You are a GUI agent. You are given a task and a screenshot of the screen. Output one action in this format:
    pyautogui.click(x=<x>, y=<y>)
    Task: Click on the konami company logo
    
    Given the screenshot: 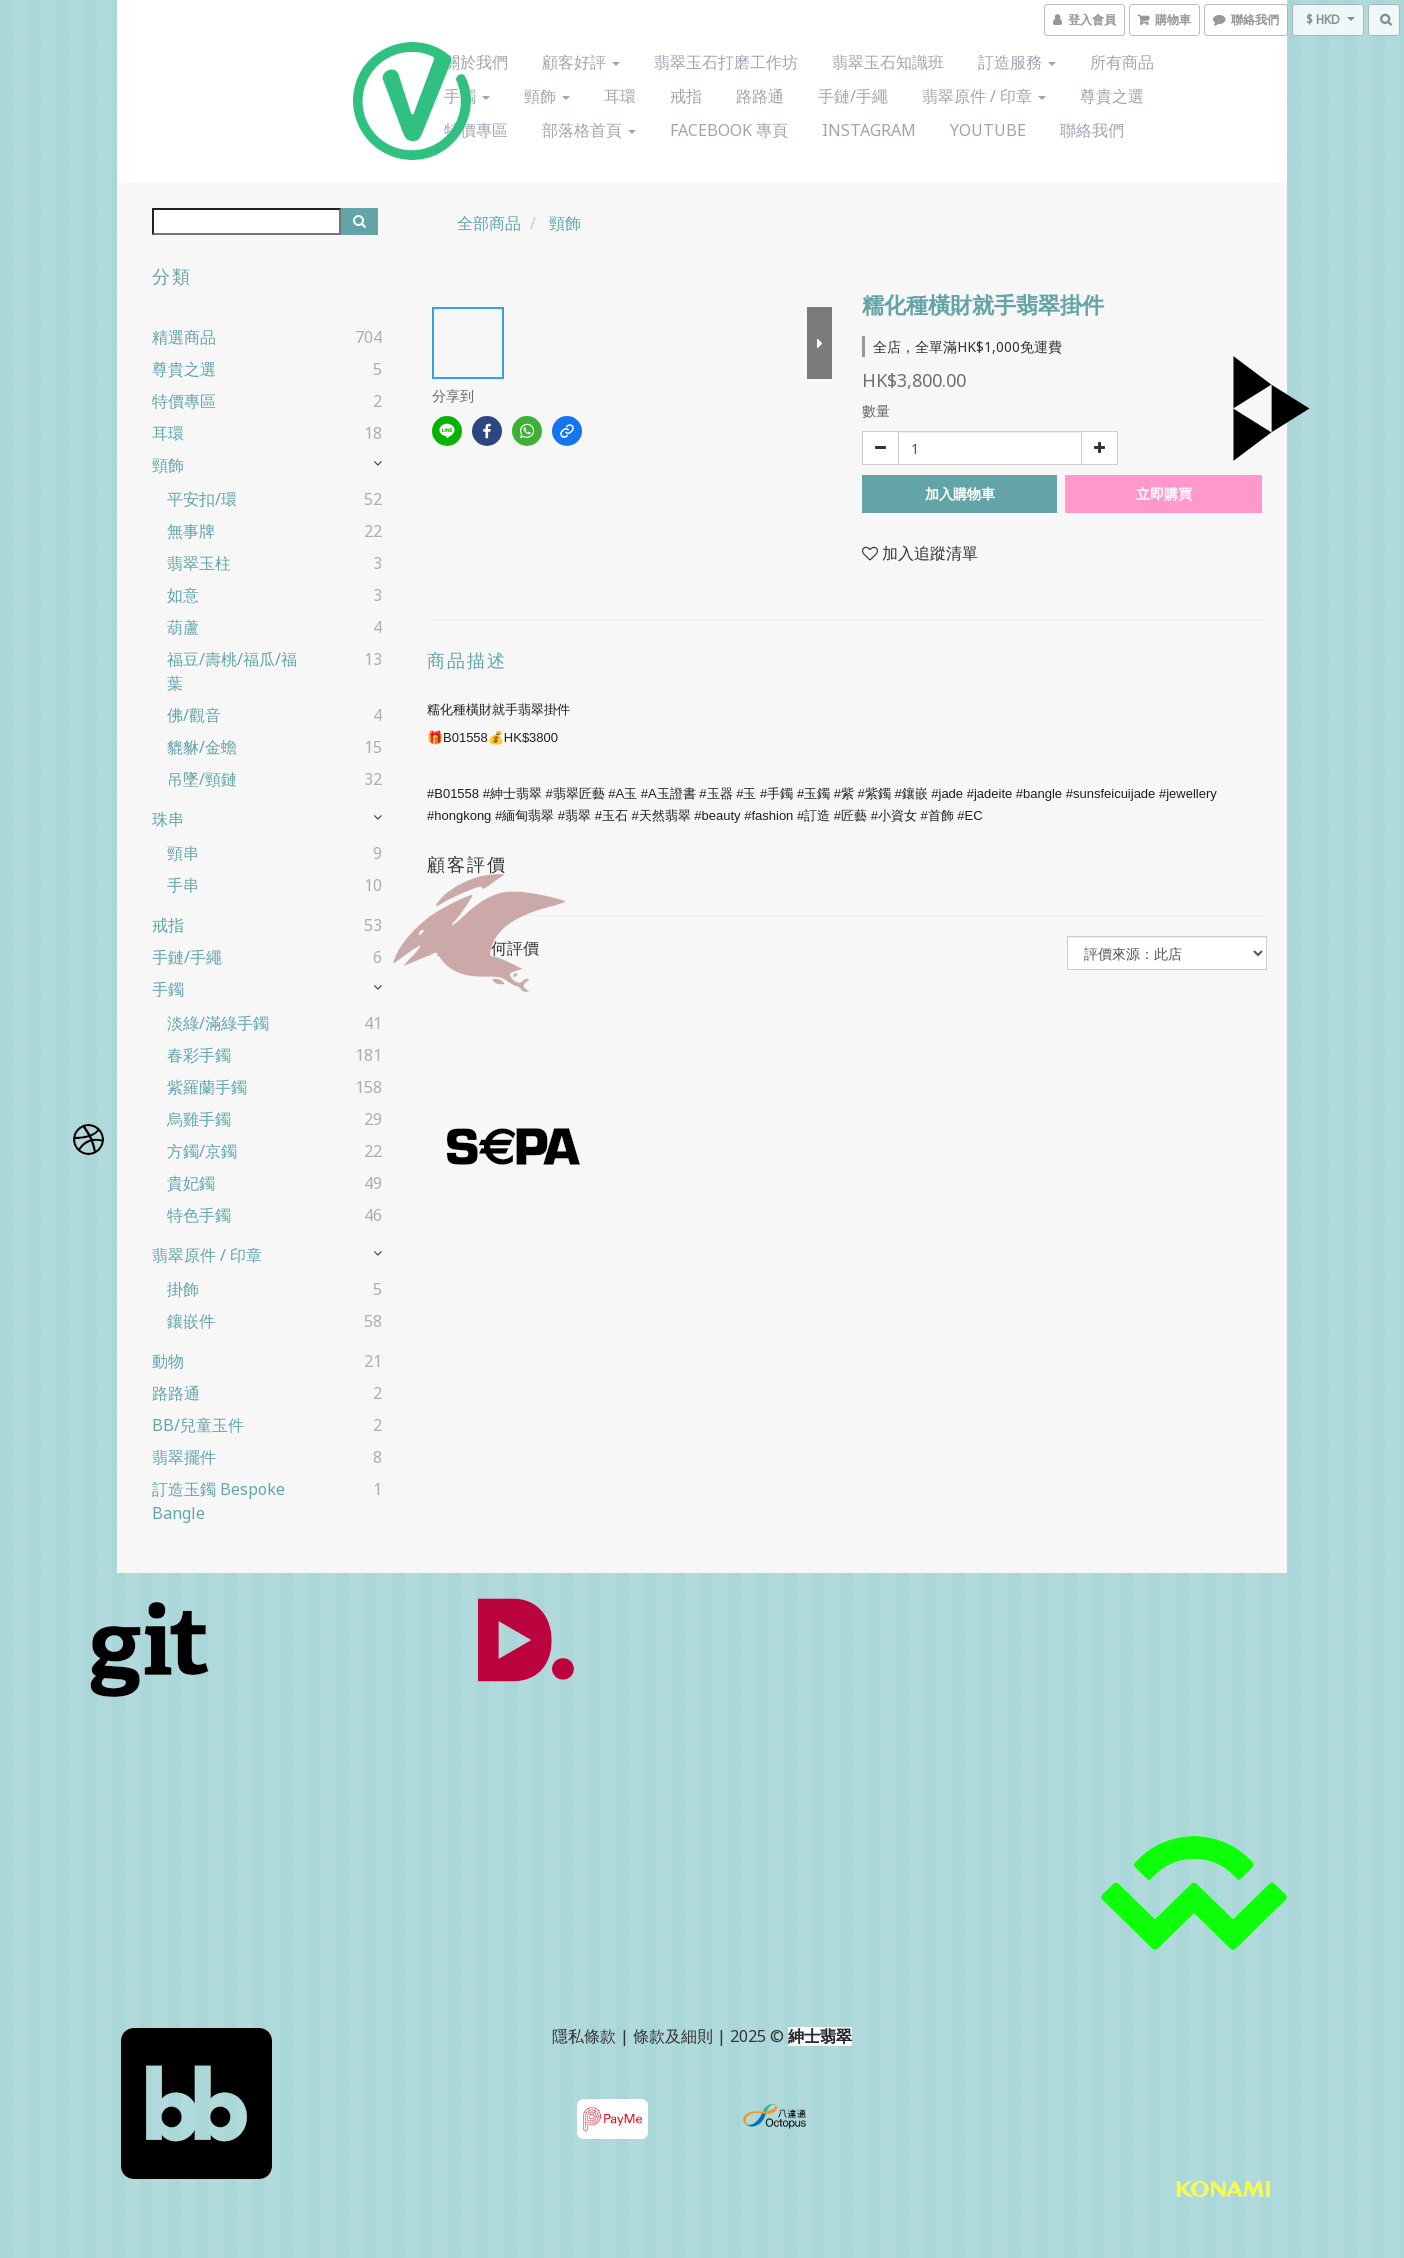 What is the action you would take?
    pyautogui.click(x=1223, y=2189)
    